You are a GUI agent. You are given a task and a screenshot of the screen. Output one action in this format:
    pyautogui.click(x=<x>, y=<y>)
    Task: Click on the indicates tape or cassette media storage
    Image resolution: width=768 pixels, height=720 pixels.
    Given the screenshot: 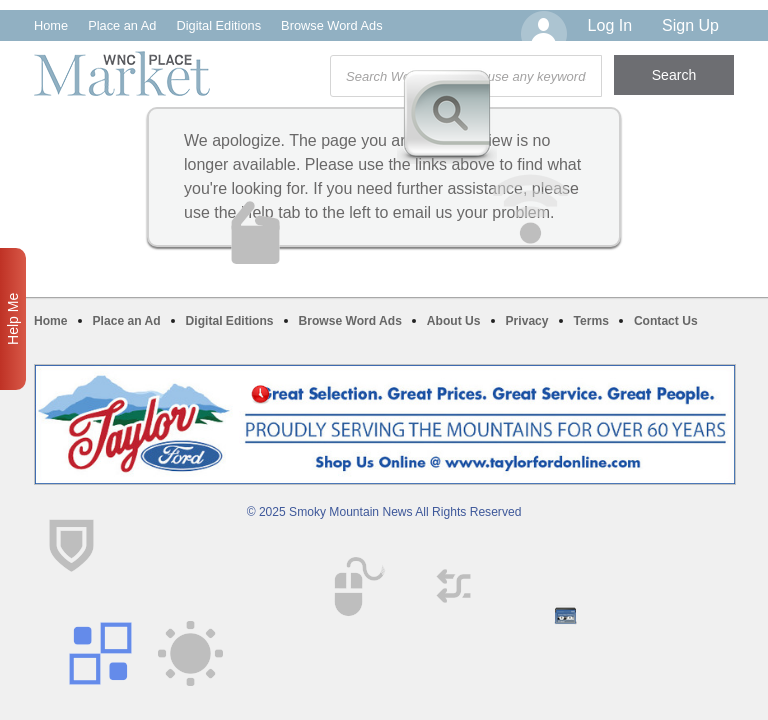 What is the action you would take?
    pyautogui.click(x=565, y=616)
    